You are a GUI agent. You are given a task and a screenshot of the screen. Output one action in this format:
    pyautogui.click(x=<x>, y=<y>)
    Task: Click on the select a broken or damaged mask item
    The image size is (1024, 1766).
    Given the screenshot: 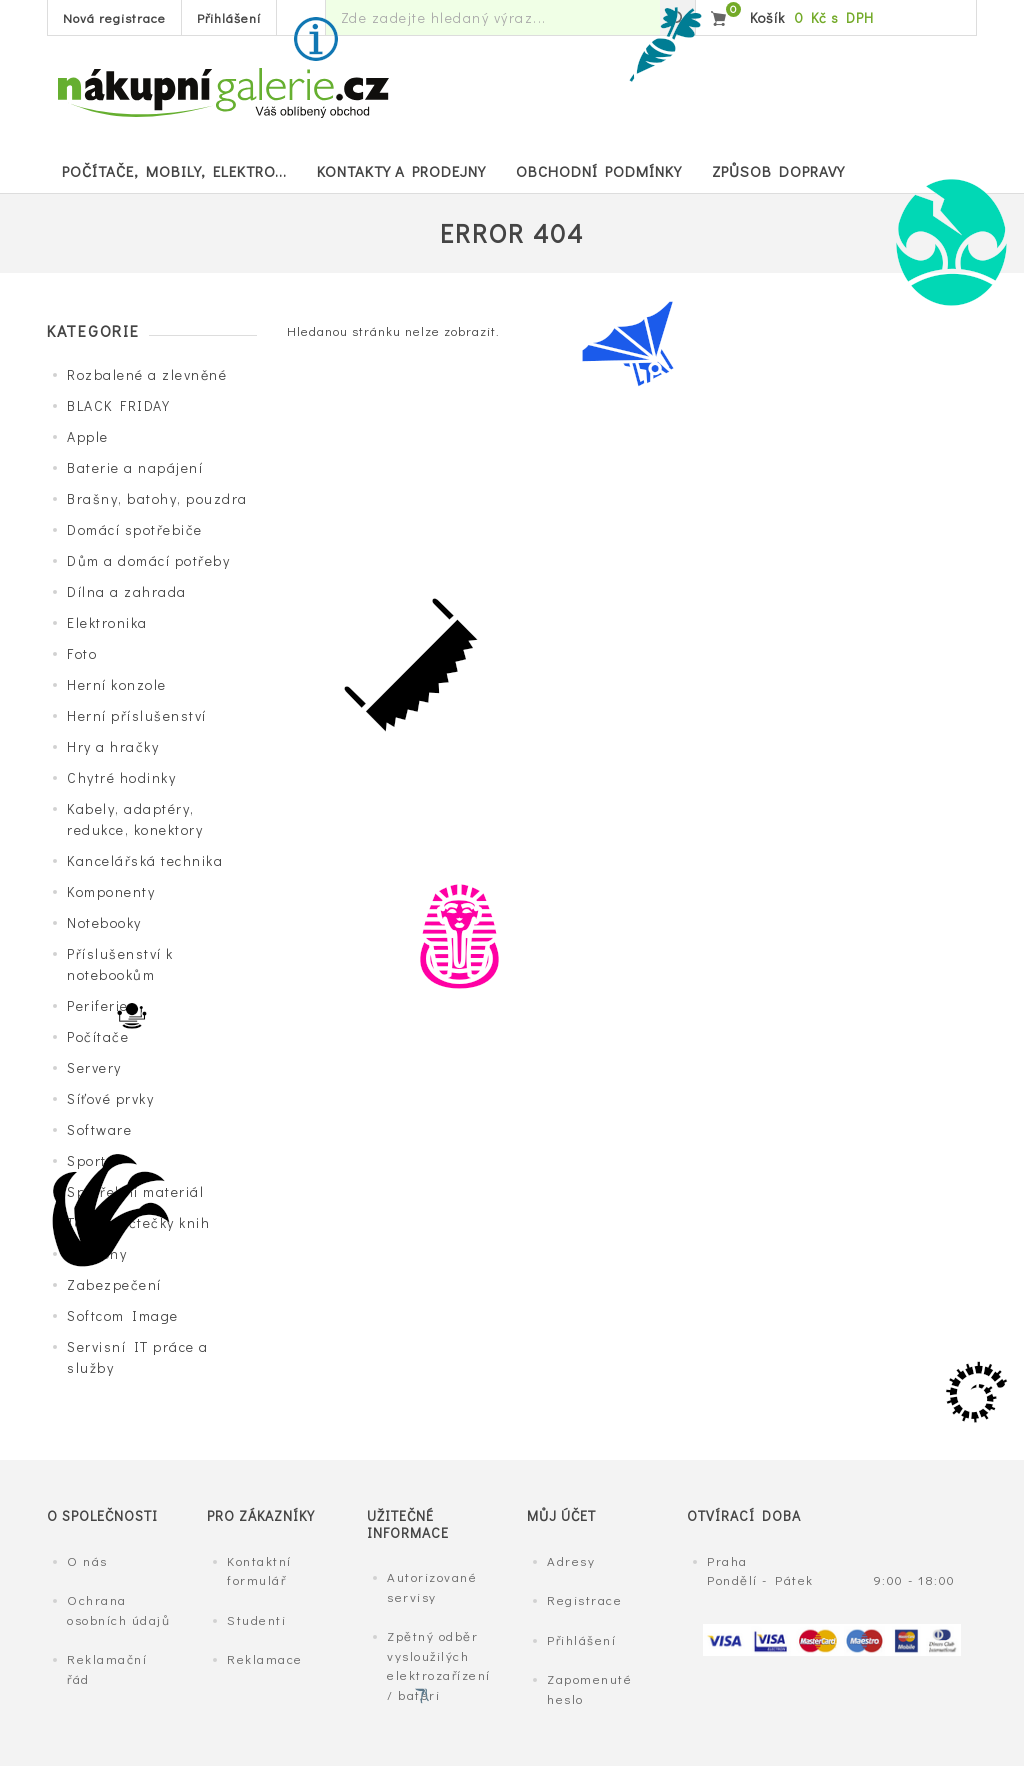 What is the action you would take?
    pyautogui.click(x=952, y=242)
    